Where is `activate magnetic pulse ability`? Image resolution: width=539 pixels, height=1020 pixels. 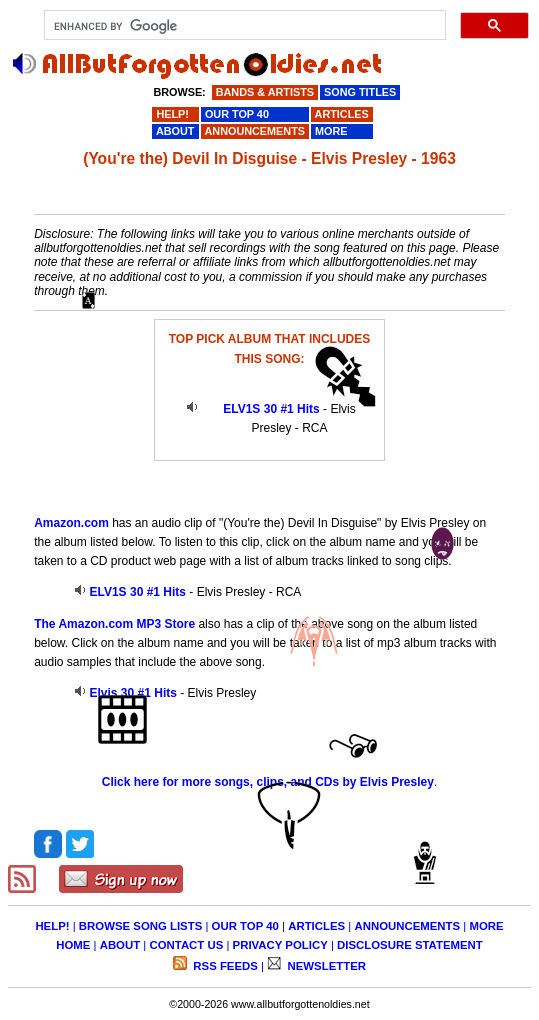
activate magnetic pulse ability is located at coordinates (345, 376).